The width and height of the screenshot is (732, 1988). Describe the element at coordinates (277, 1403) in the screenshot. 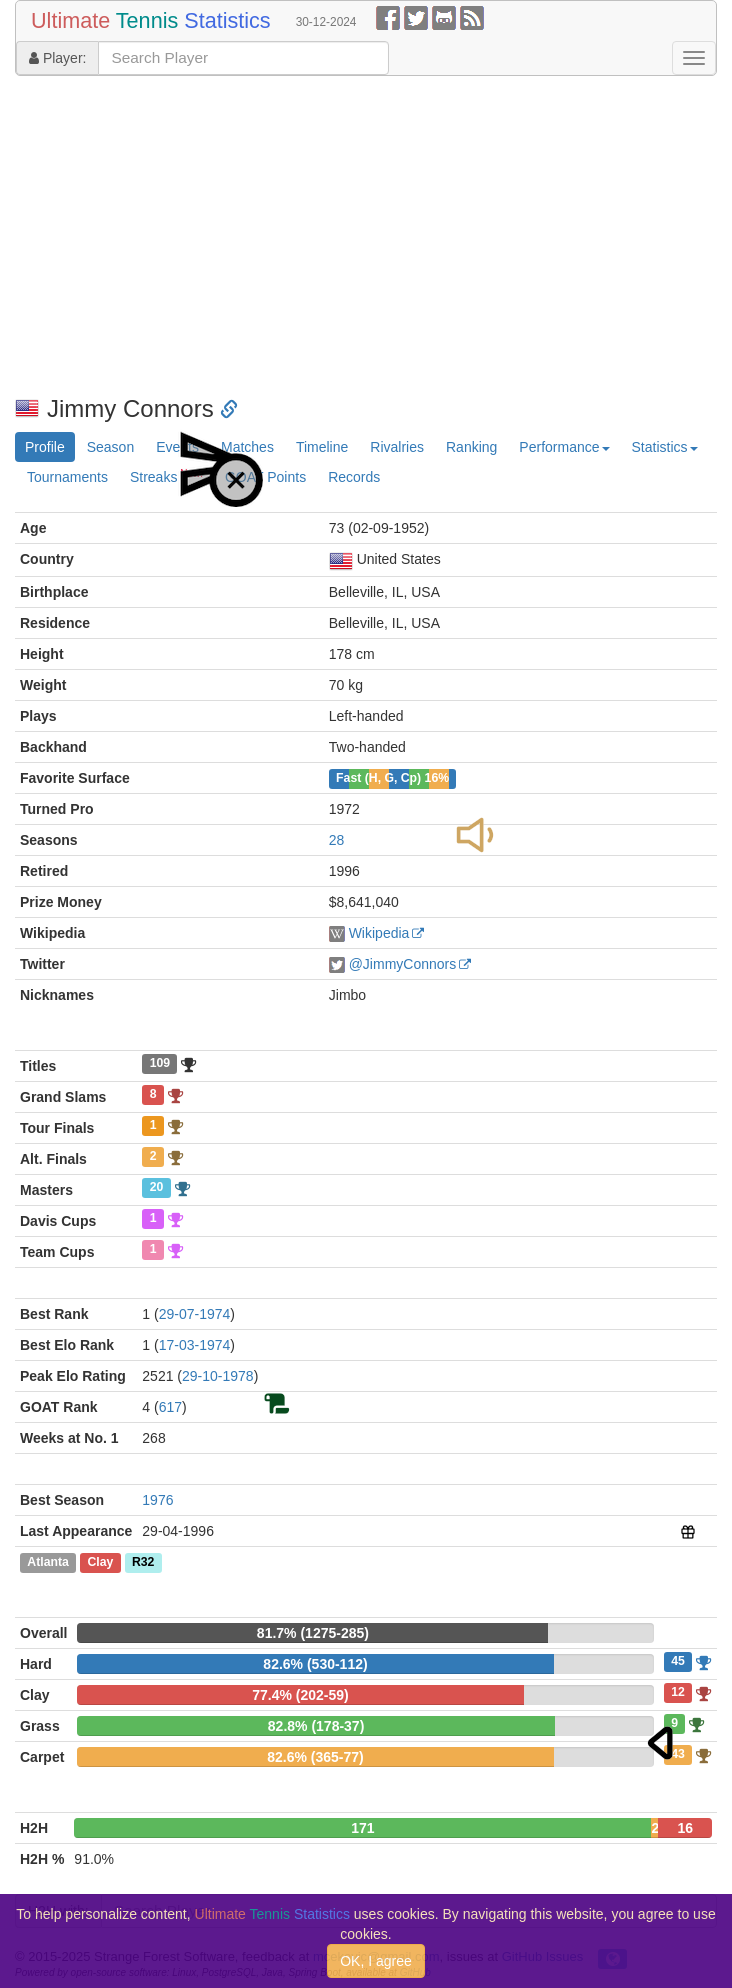

I see `view terms and conditions or legal document` at that location.